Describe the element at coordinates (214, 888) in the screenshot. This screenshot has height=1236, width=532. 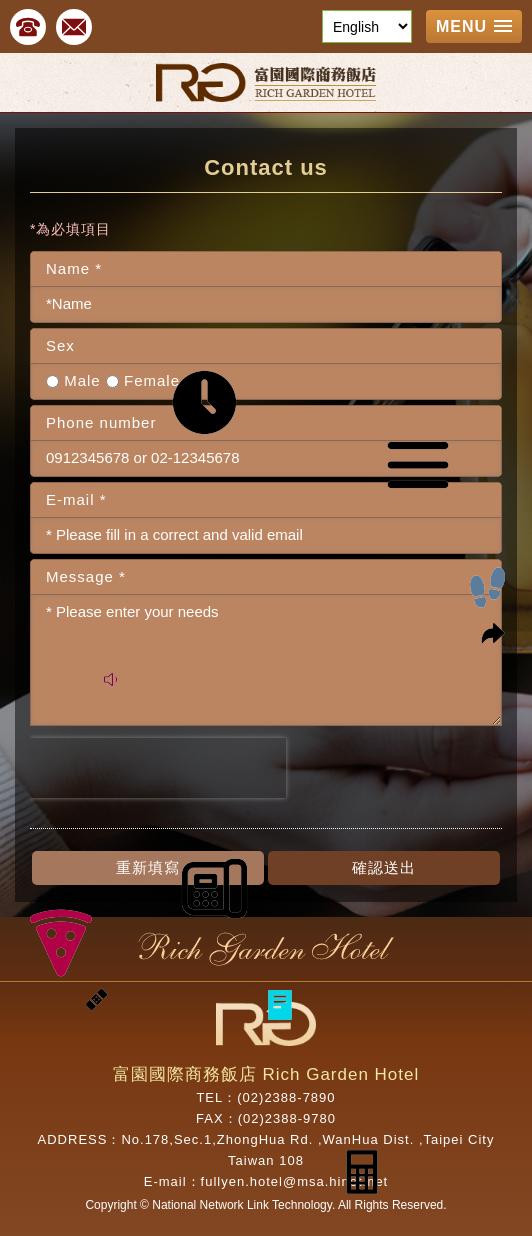
I see `call using landline phone` at that location.